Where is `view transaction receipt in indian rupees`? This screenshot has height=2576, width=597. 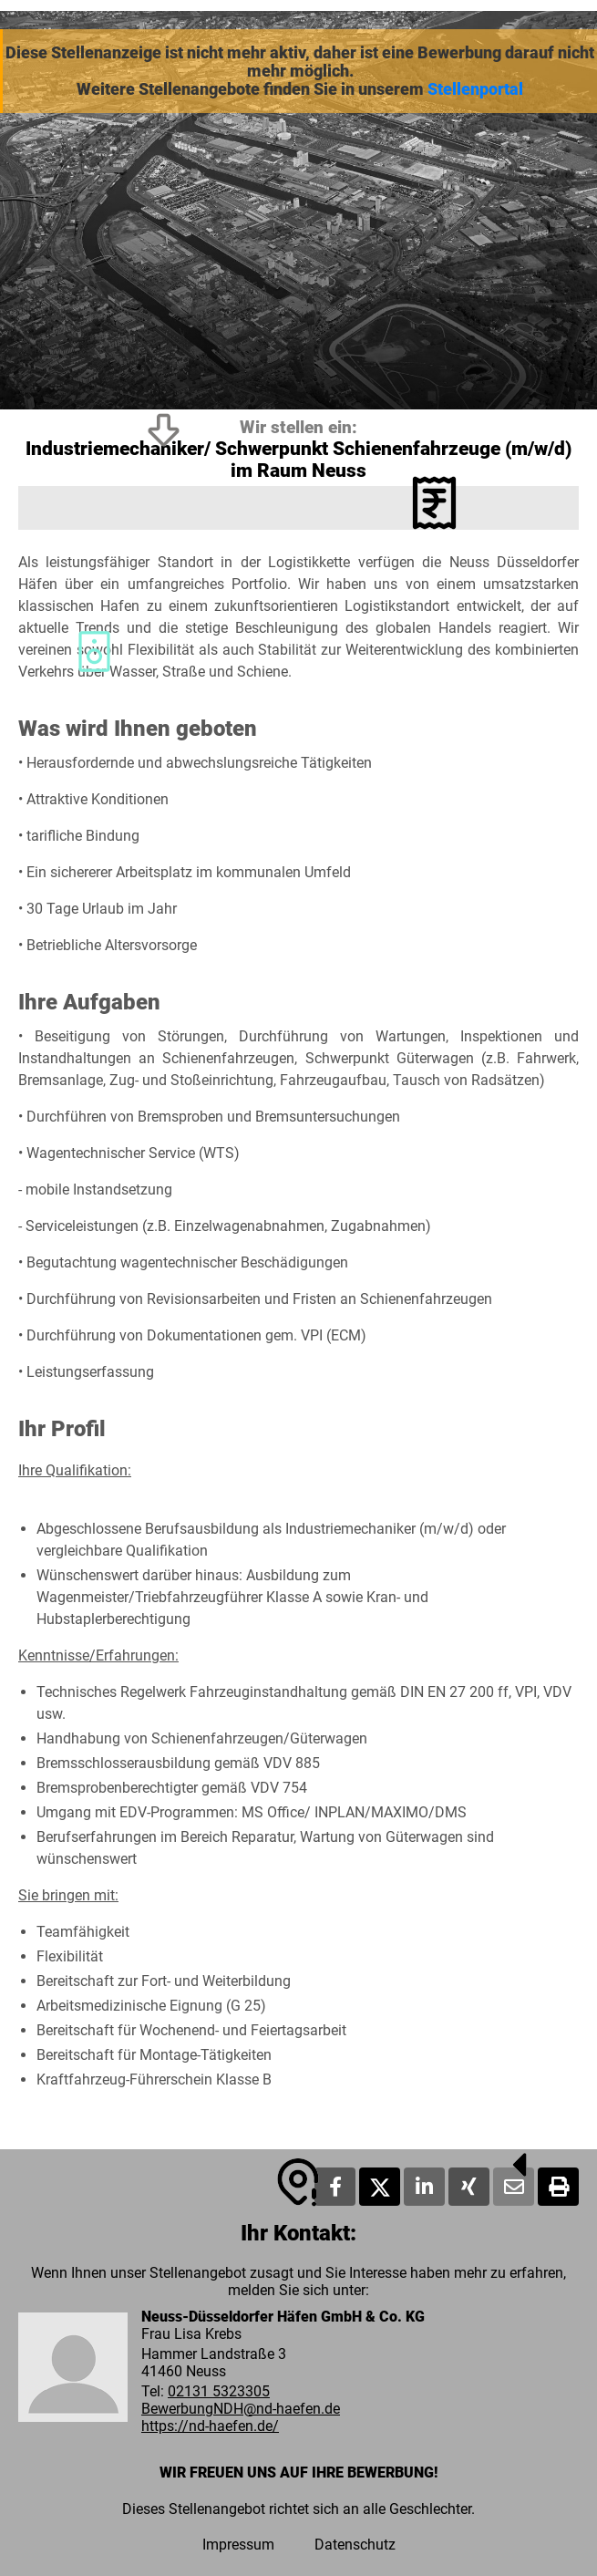 view transaction receipt in indian rupees is located at coordinates (434, 502).